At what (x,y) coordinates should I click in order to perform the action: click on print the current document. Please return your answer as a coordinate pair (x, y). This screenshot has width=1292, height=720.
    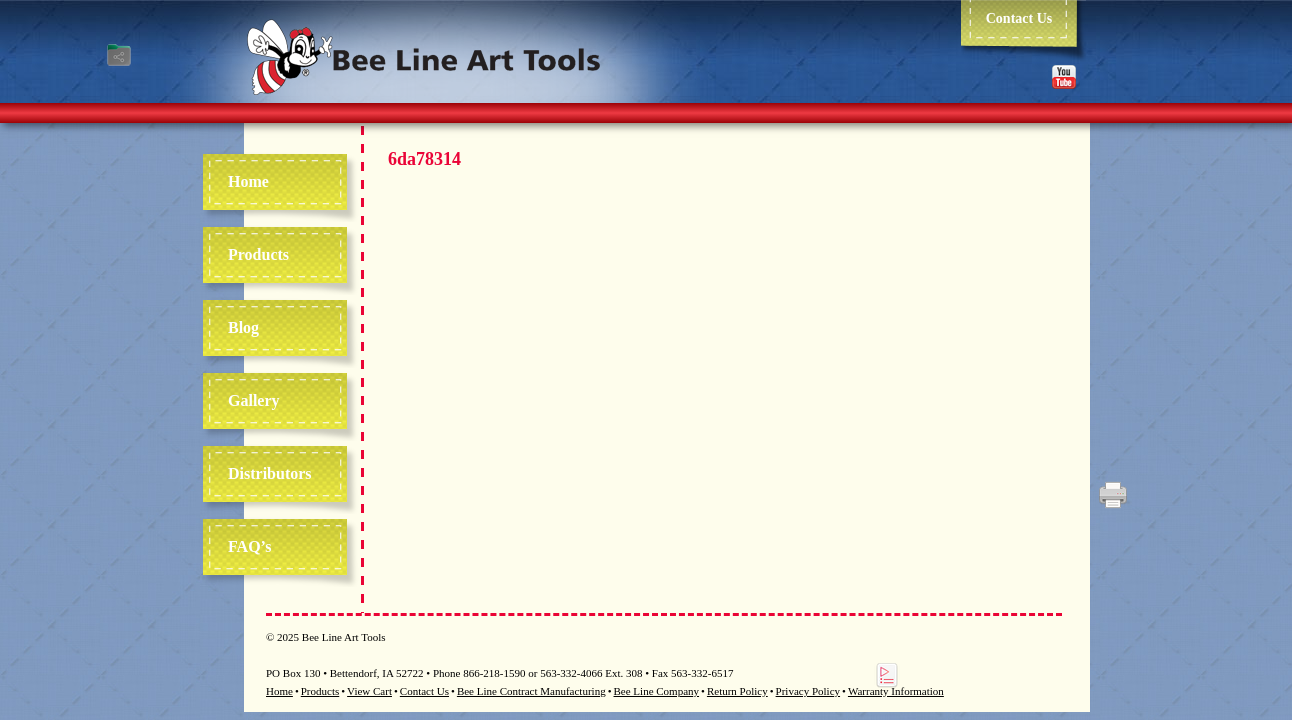
    Looking at the image, I should click on (1113, 495).